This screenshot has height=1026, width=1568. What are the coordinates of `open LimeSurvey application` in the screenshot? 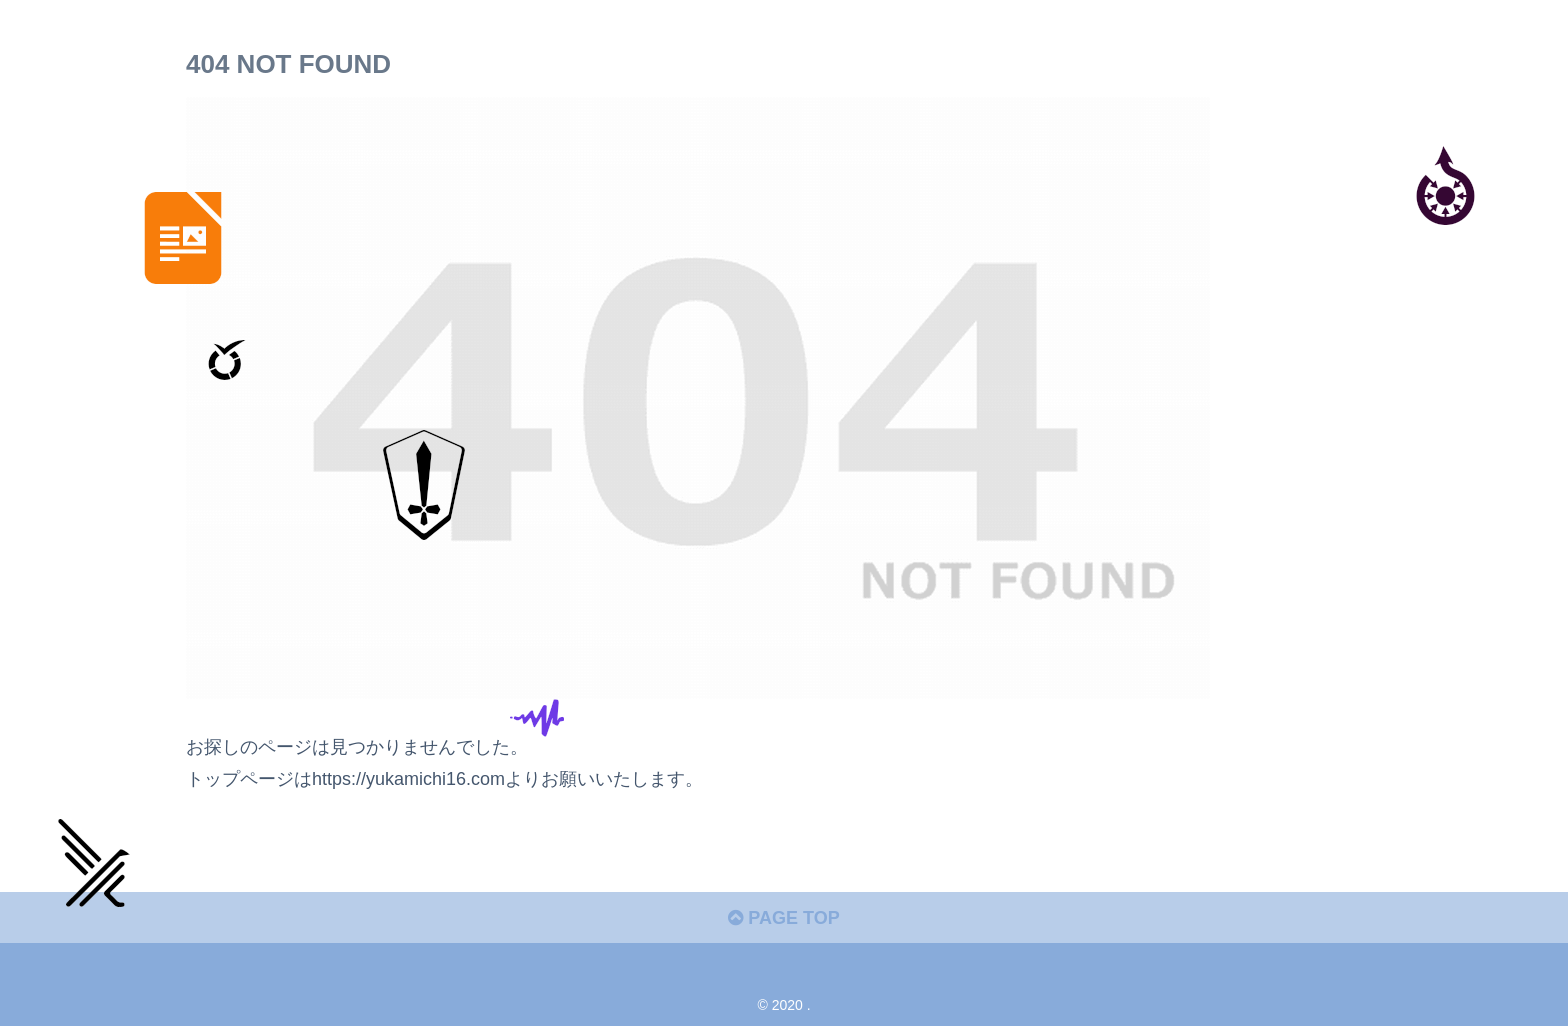 It's located at (227, 360).